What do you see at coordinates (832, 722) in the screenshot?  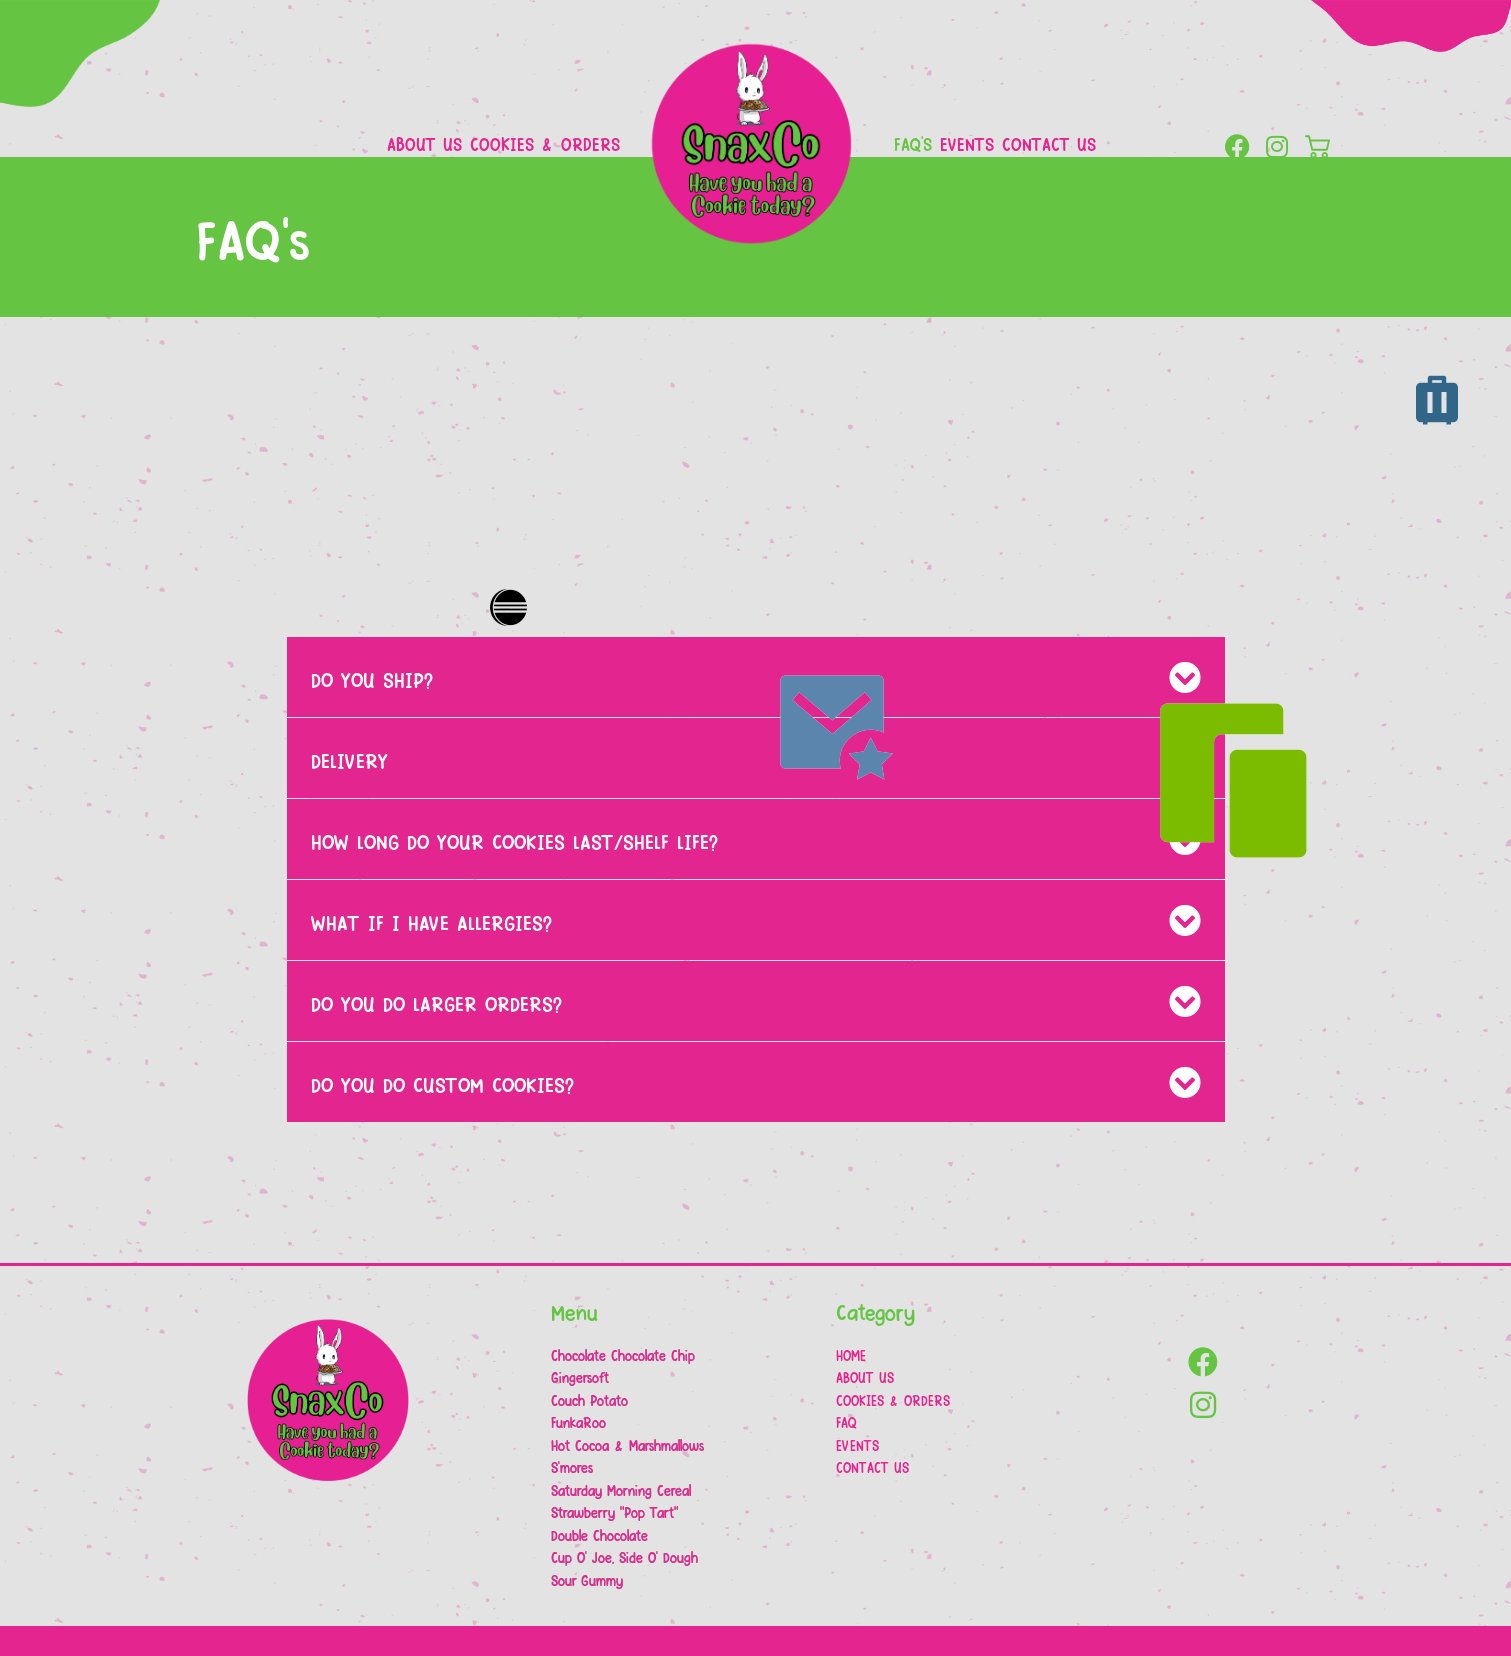 I see `view starred or important emails` at bounding box center [832, 722].